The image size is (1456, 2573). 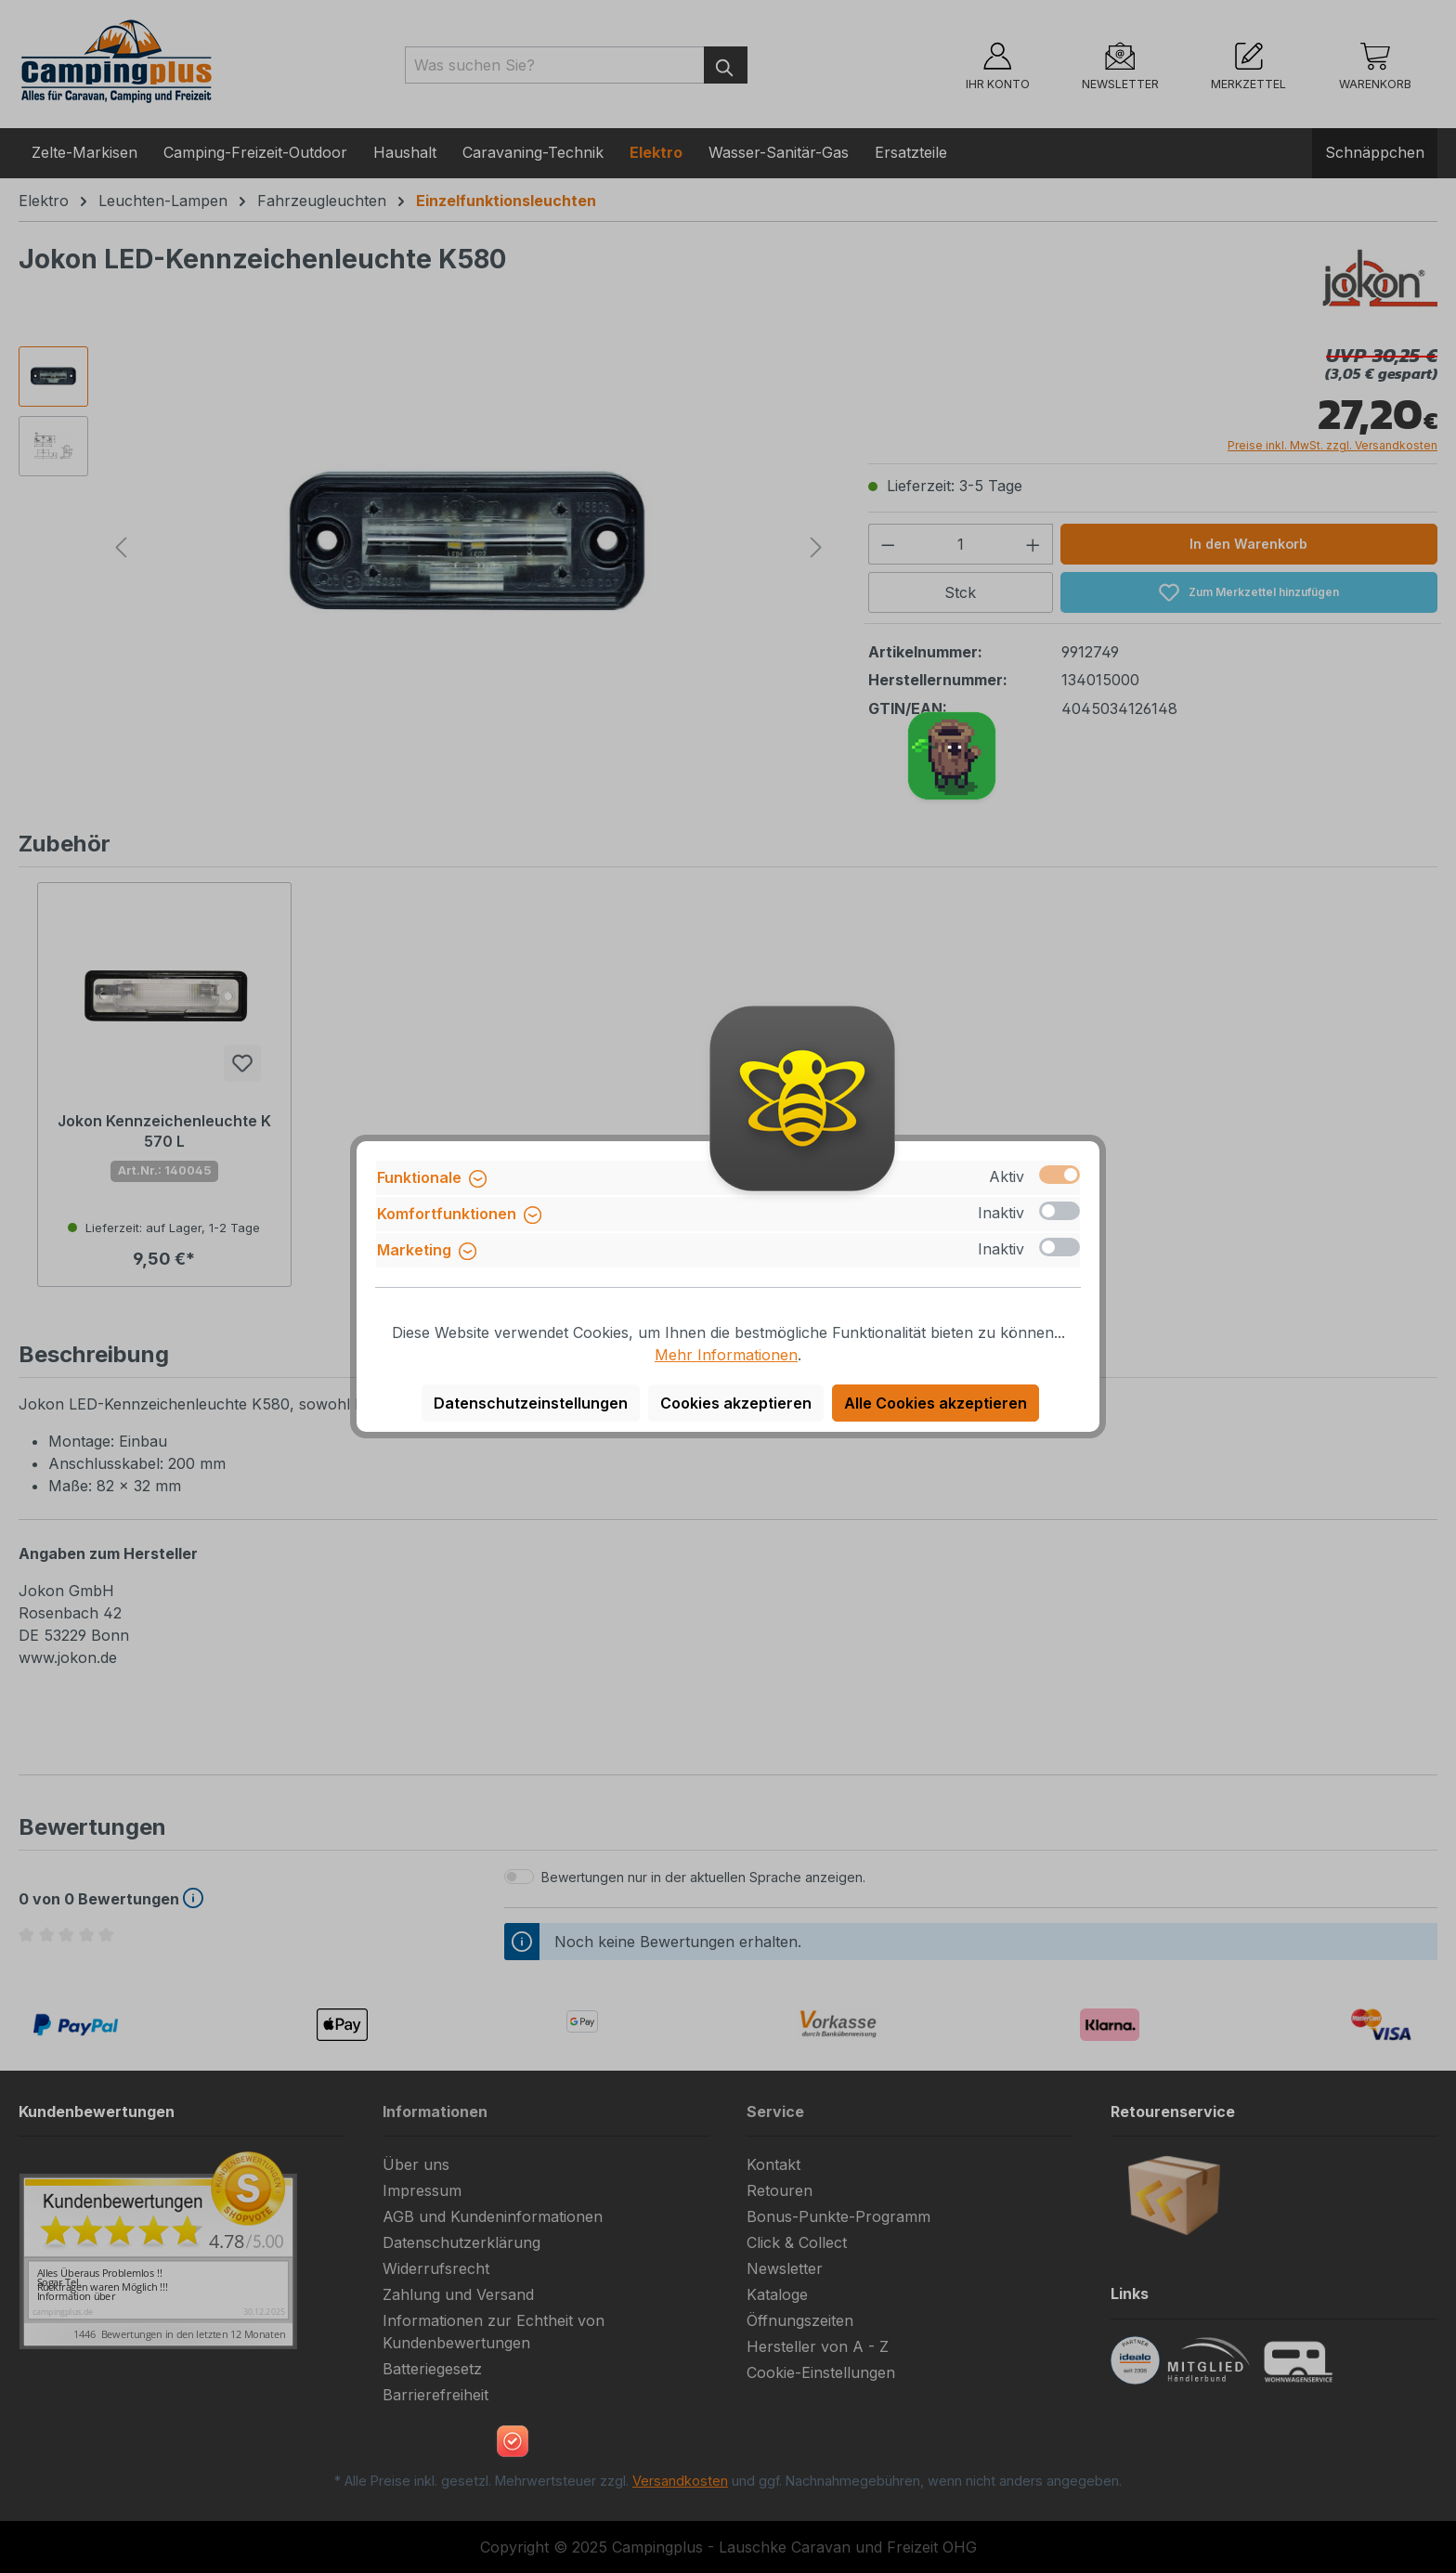 What do you see at coordinates (802, 1098) in the screenshot?
I see `open freeplane mind mapping application` at bounding box center [802, 1098].